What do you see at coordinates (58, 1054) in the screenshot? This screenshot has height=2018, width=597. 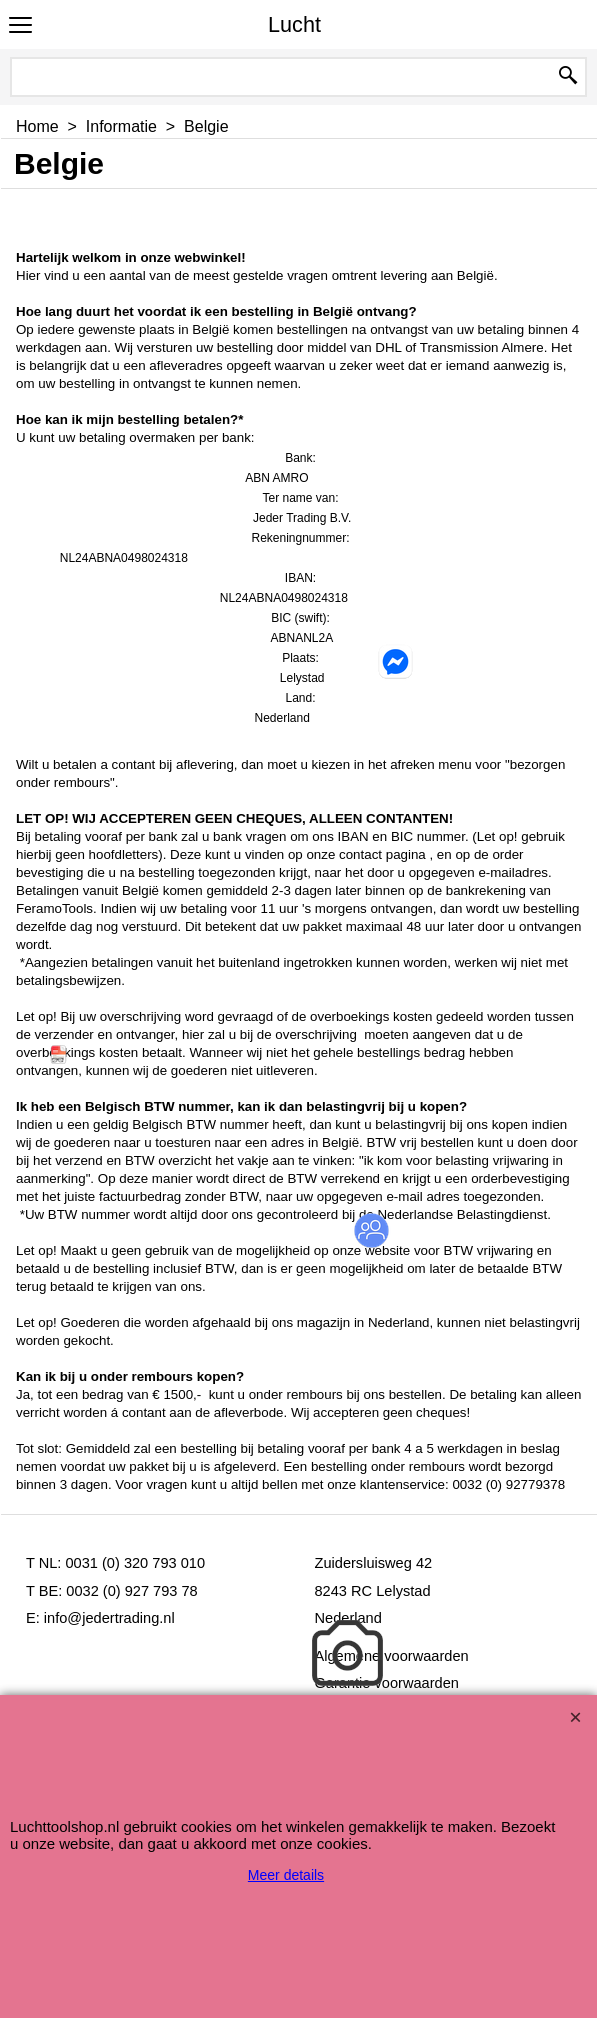 I see `open the papers document viewer app` at bounding box center [58, 1054].